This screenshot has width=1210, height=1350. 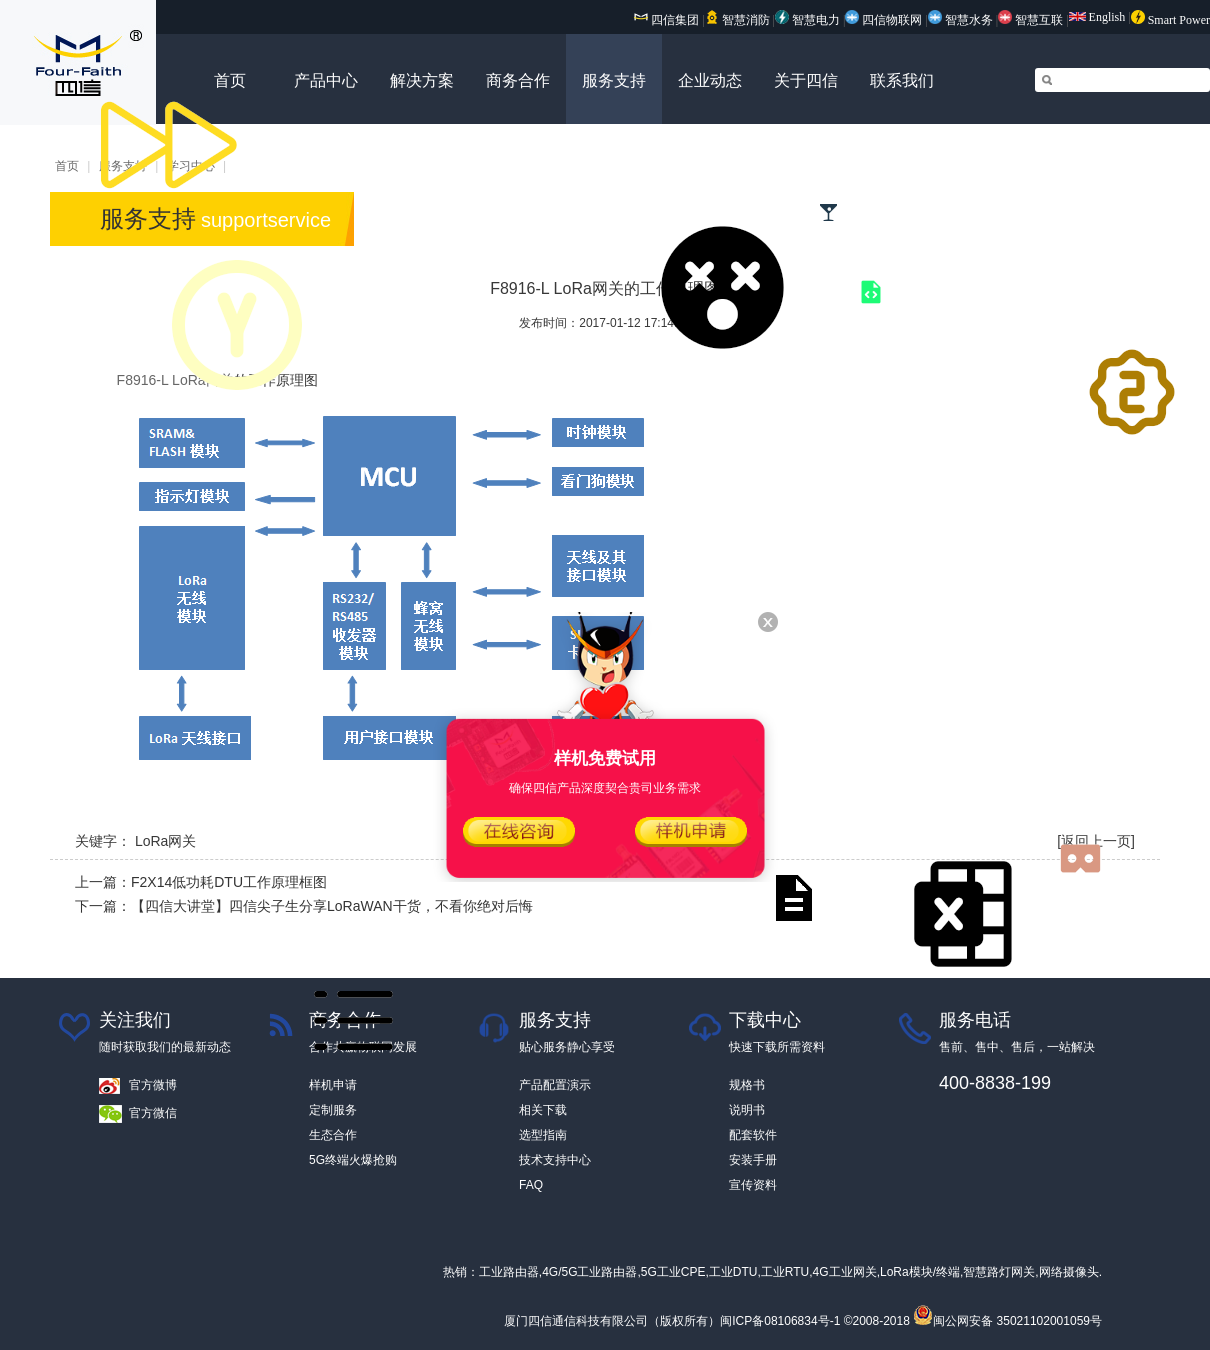 I want to click on open Microsoft Excel, so click(x=967, y=914).